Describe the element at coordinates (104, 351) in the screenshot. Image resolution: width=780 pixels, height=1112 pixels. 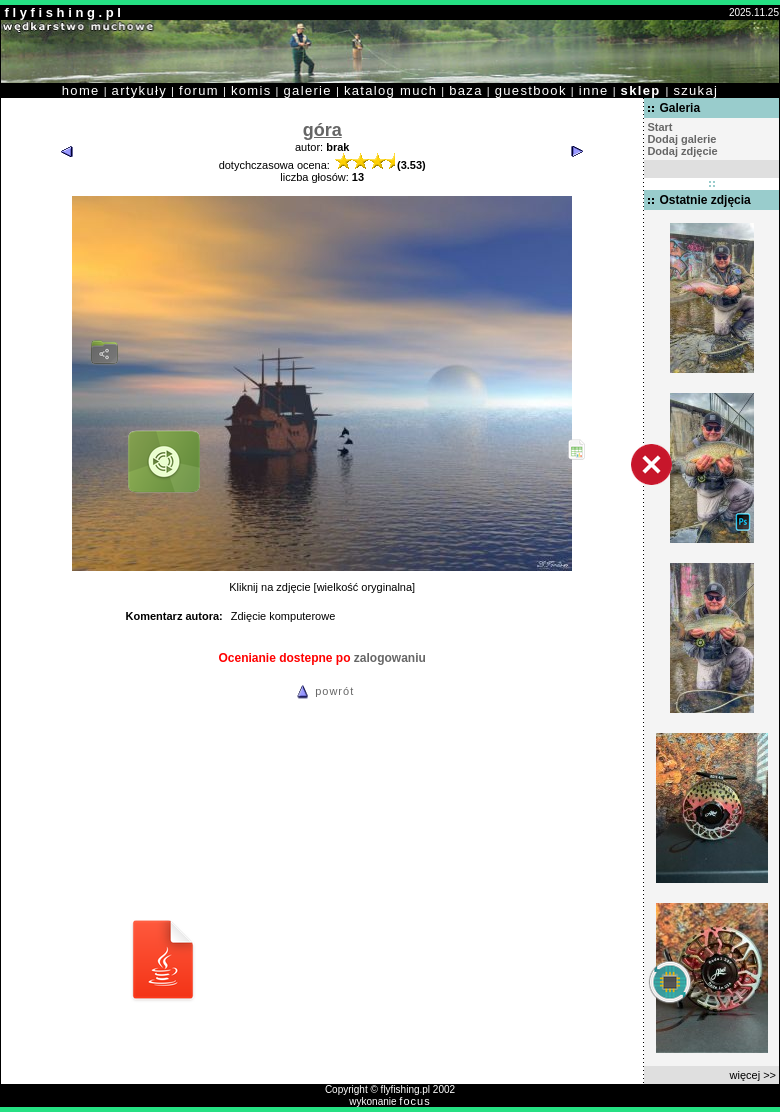
I see `access your public shared folder` at that location.